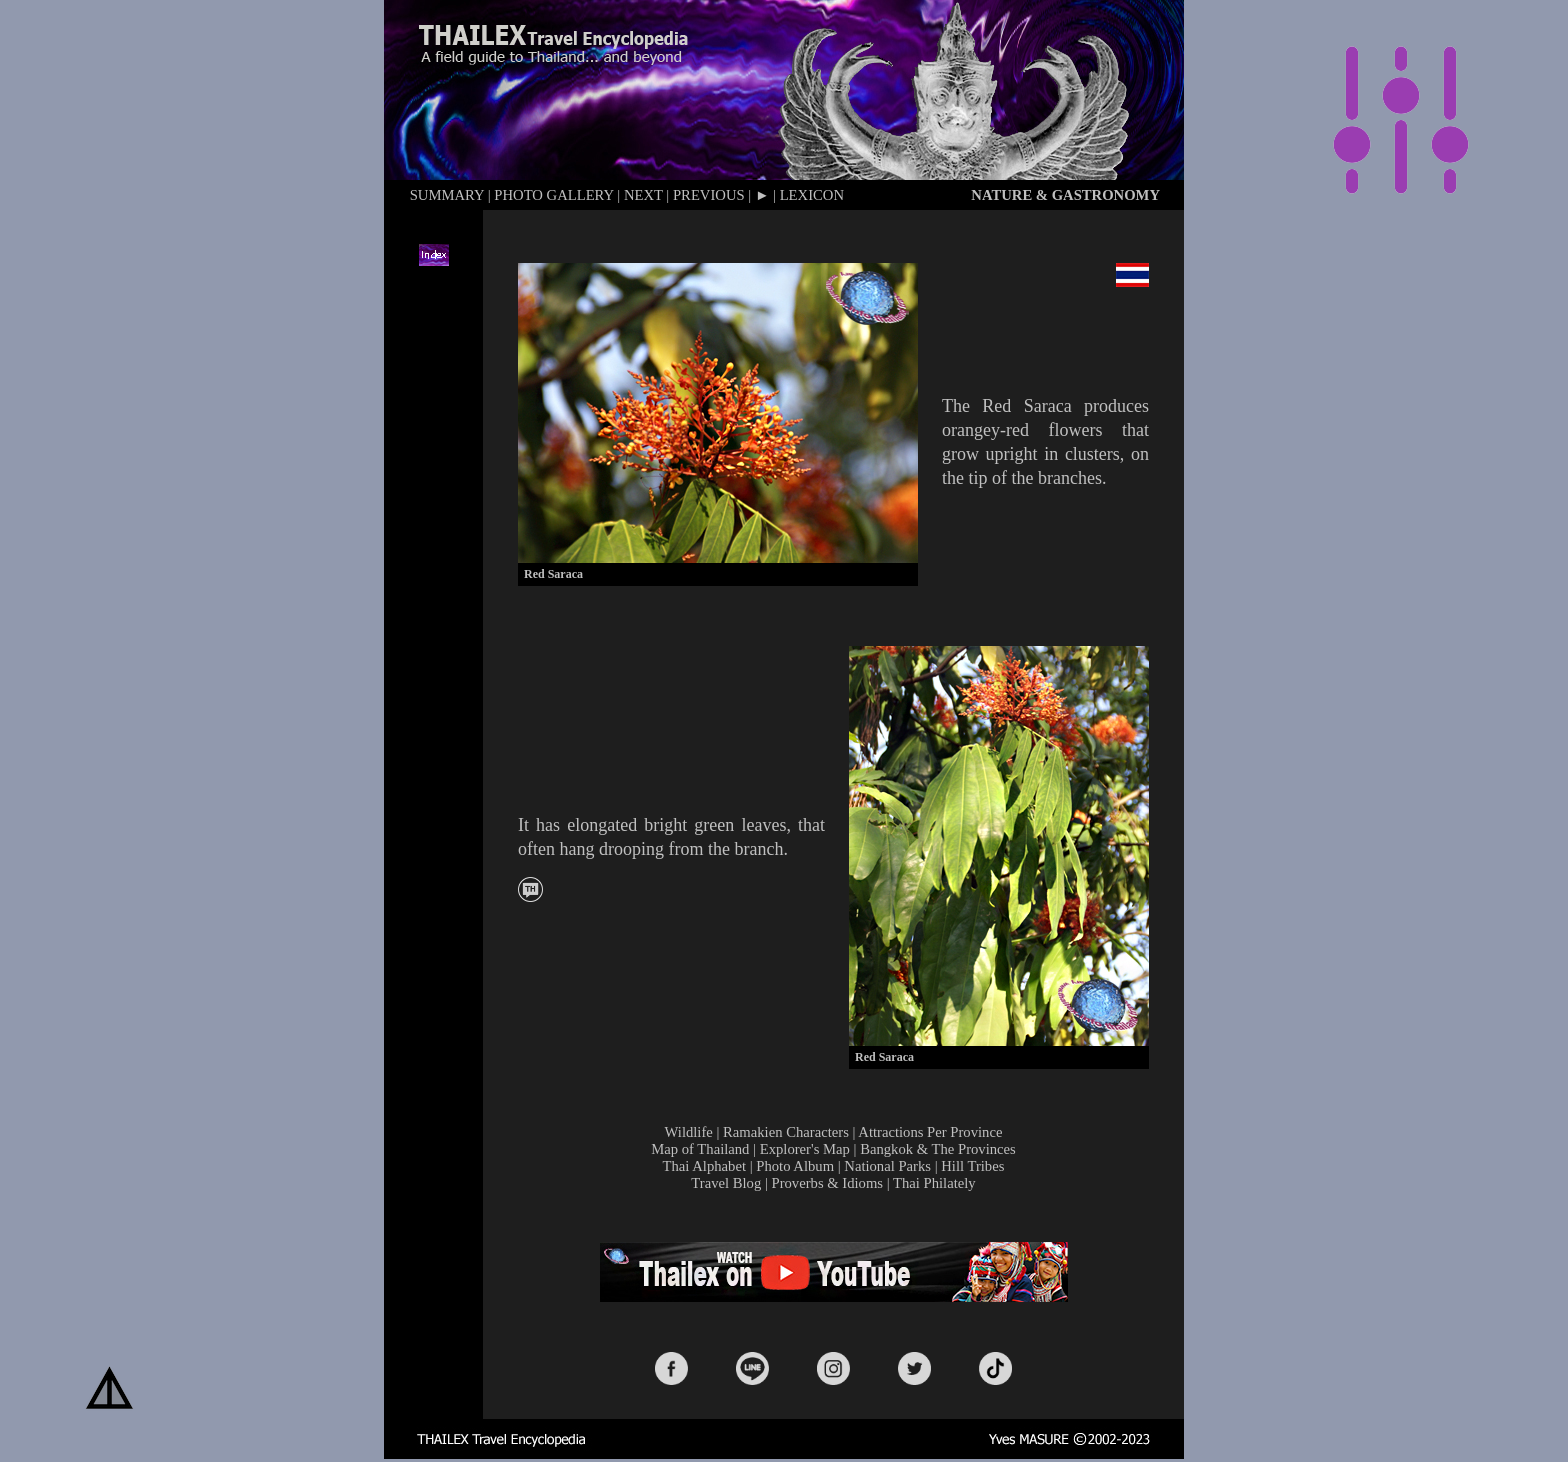 This screenshot has height=1462, width=1568. What do you see at coordinates (1401, 120) in the screenshot?
I see `adjust settings or preferences` at bounding box center [1401, 120].